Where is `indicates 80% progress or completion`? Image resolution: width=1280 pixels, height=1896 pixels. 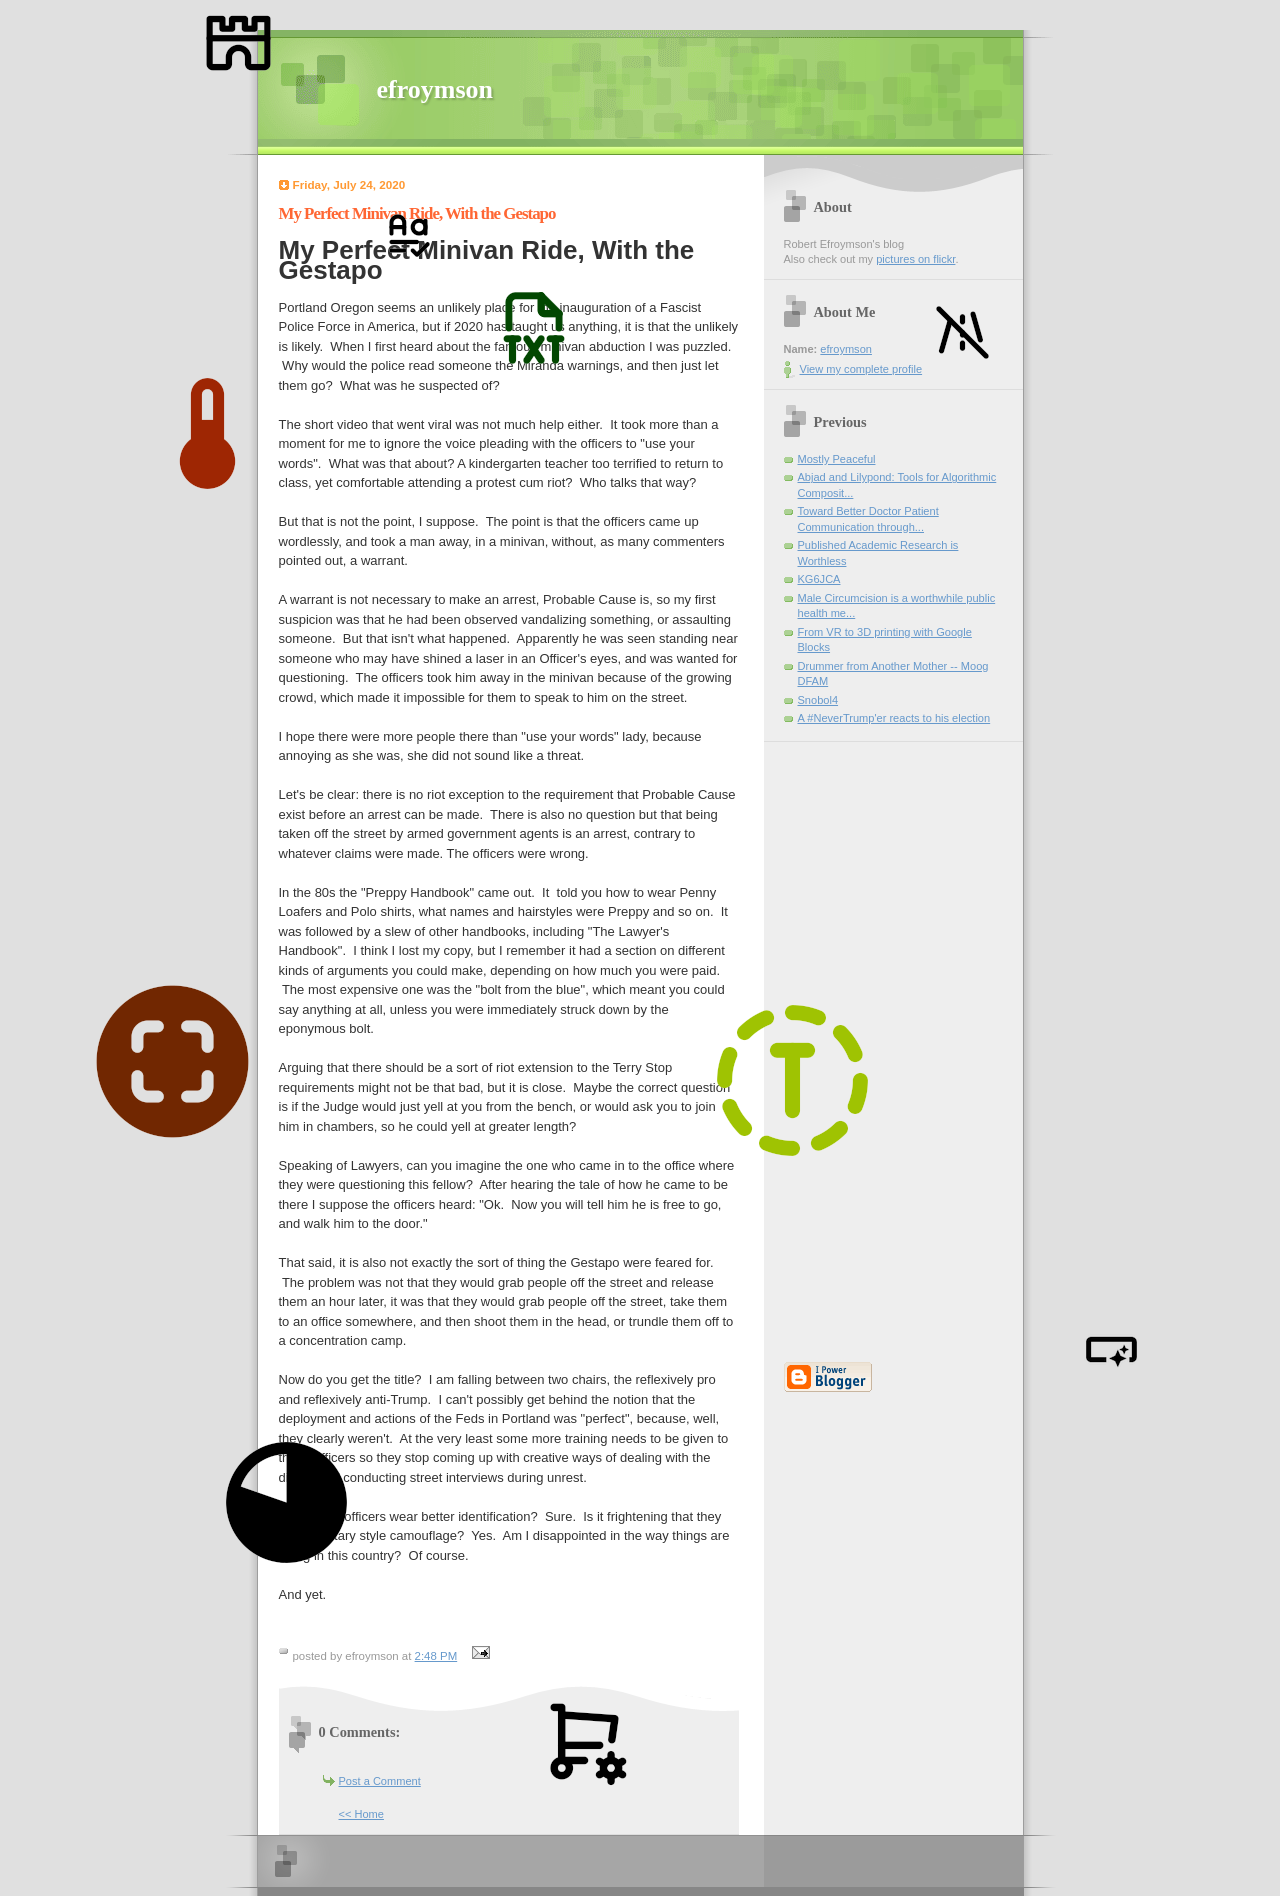 indicates 80% progress or completion is located at coordinates (286, 1502).